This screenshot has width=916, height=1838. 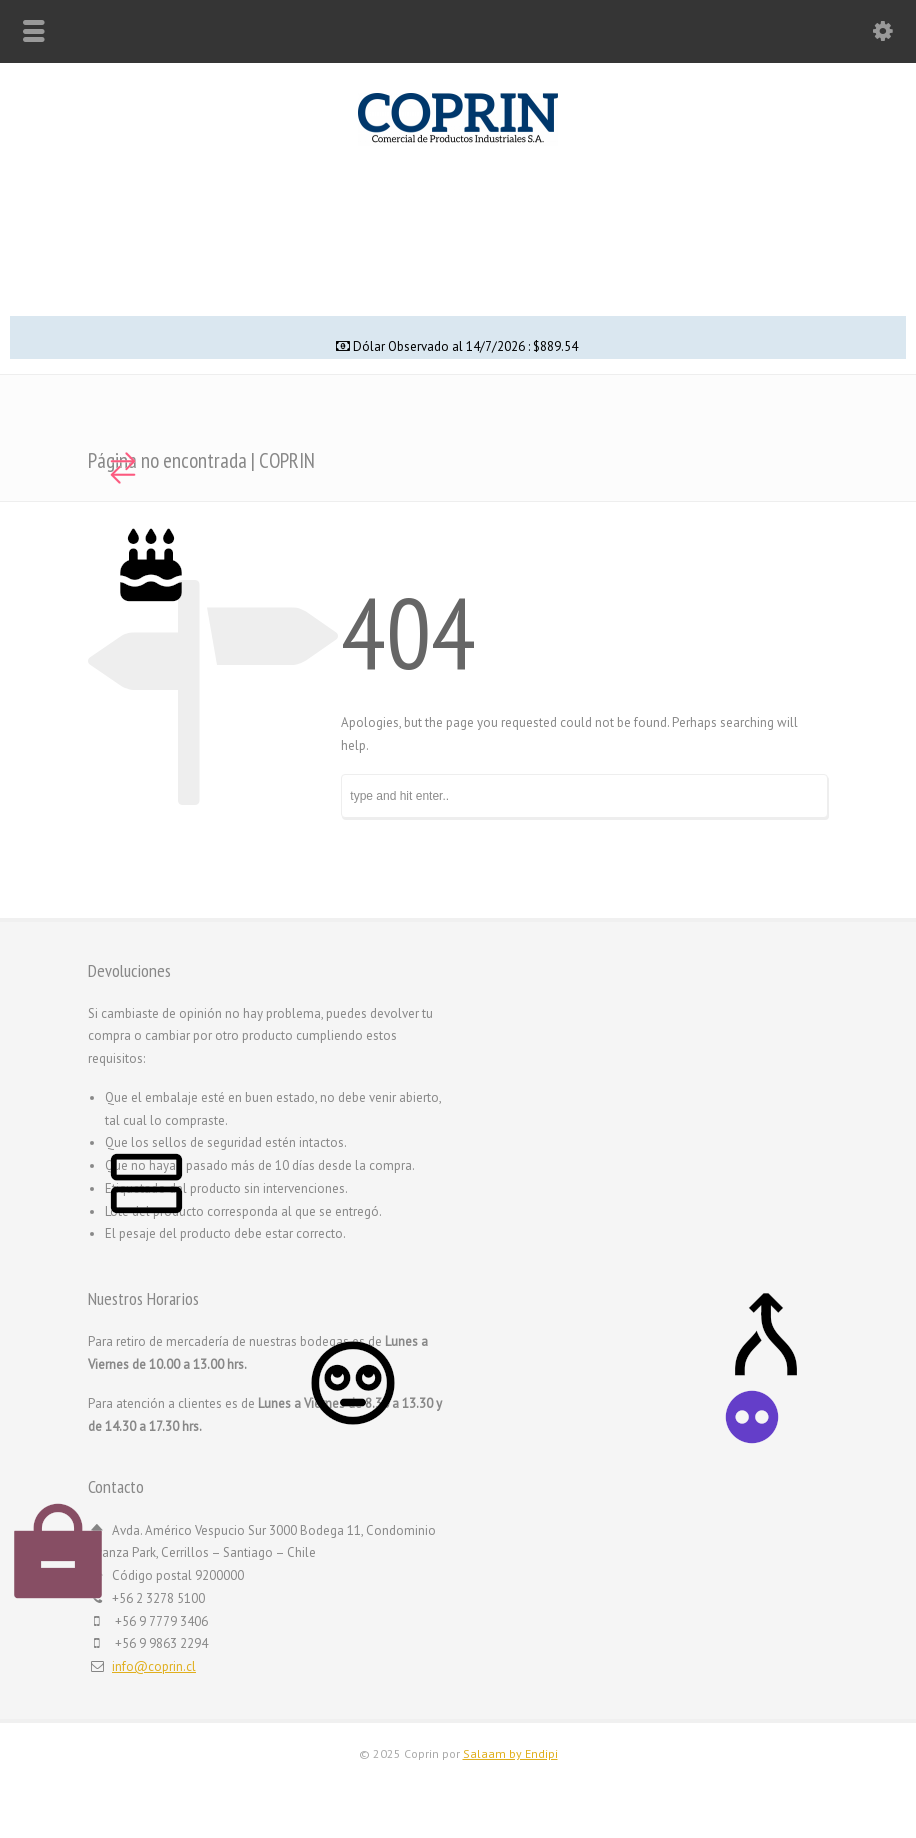 What do you see at coordinates (752, 1417) in the screenshot?
I see `open Flickr app` at bounding box center [752, 1417].